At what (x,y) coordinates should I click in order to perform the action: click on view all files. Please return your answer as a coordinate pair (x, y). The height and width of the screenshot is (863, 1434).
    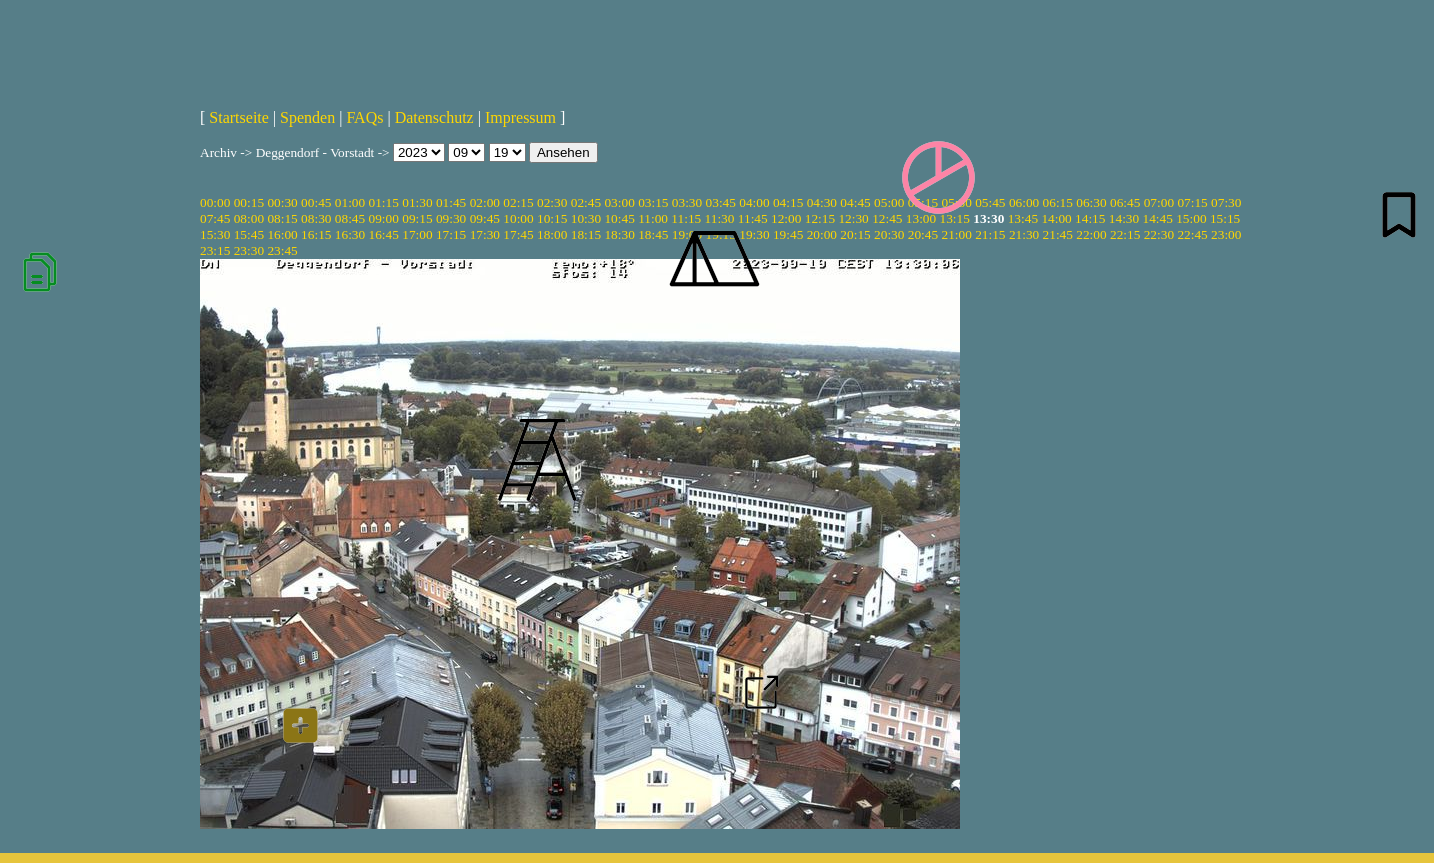
    Looking at the image, I should click on (40, 272).